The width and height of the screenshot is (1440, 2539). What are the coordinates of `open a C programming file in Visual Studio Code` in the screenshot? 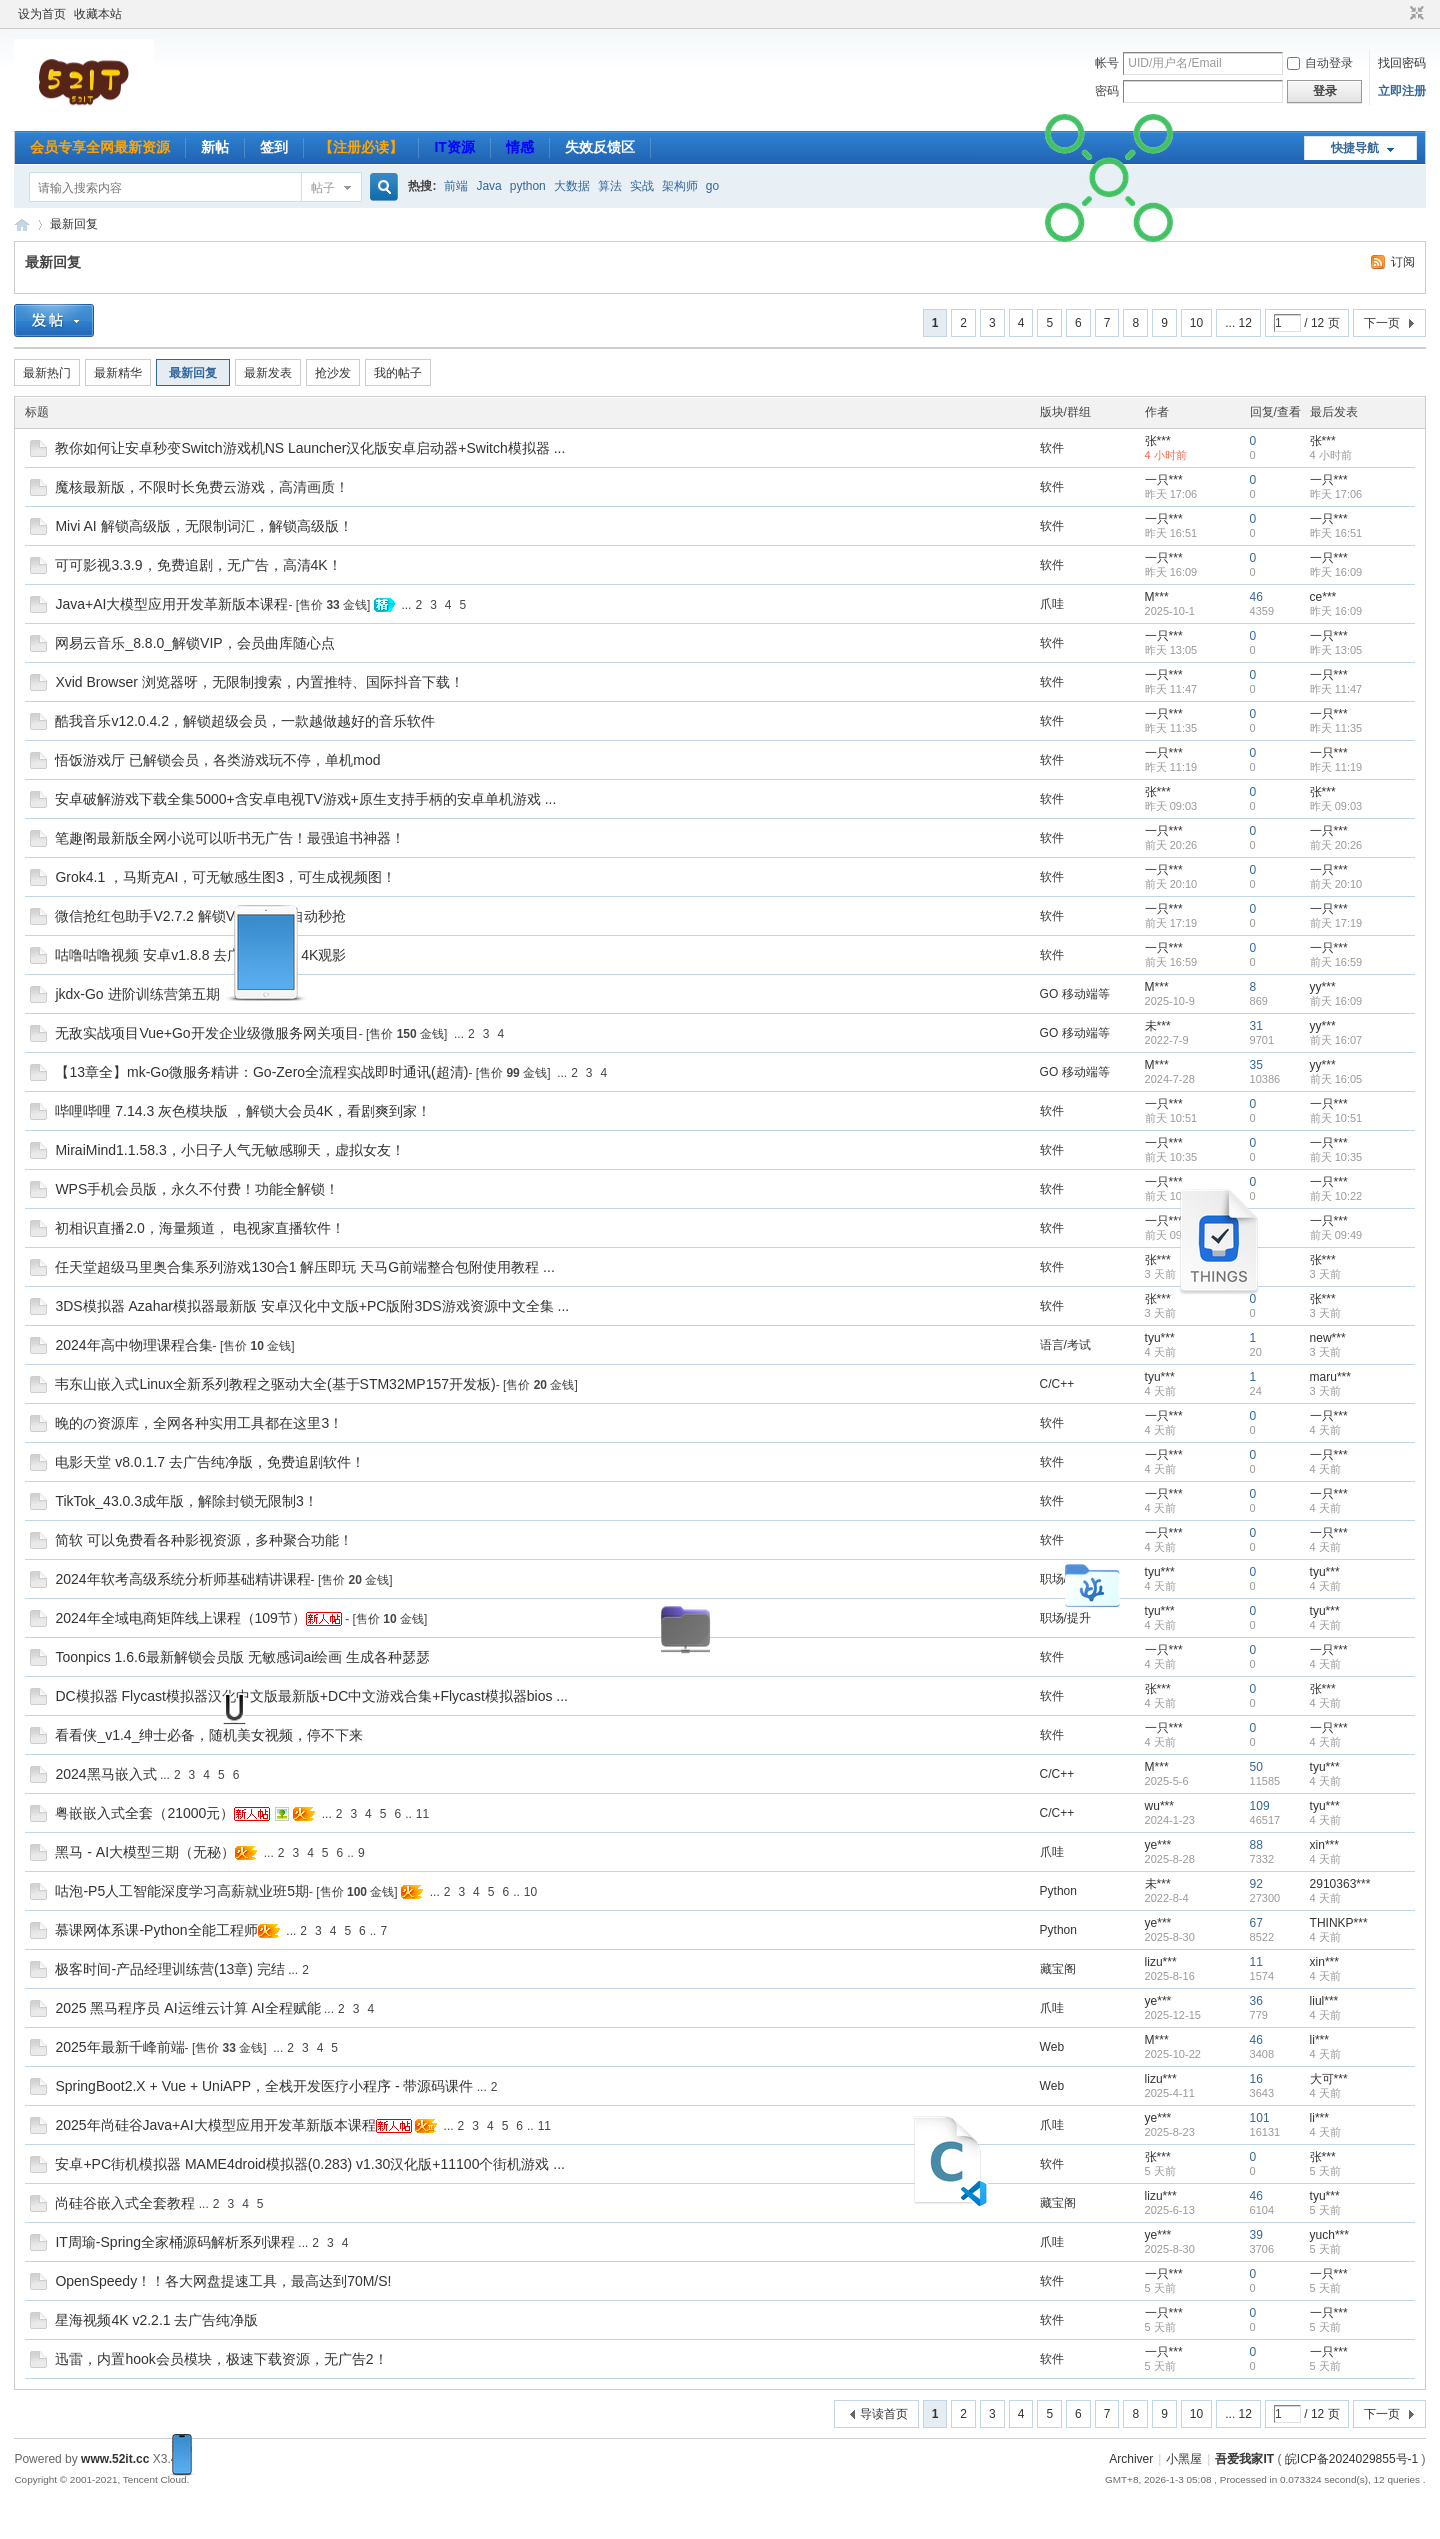 It's located at (947, 2161).